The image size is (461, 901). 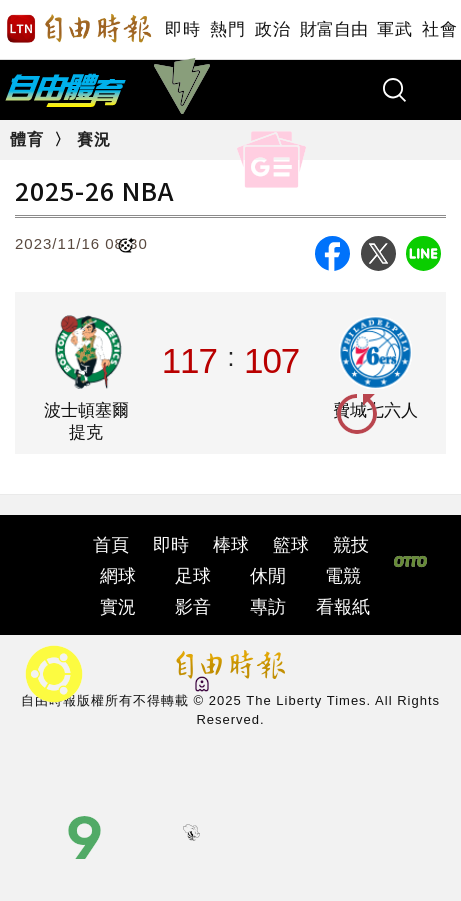 I want to click on quad9 dns service logo, so click(x=84, y=837).